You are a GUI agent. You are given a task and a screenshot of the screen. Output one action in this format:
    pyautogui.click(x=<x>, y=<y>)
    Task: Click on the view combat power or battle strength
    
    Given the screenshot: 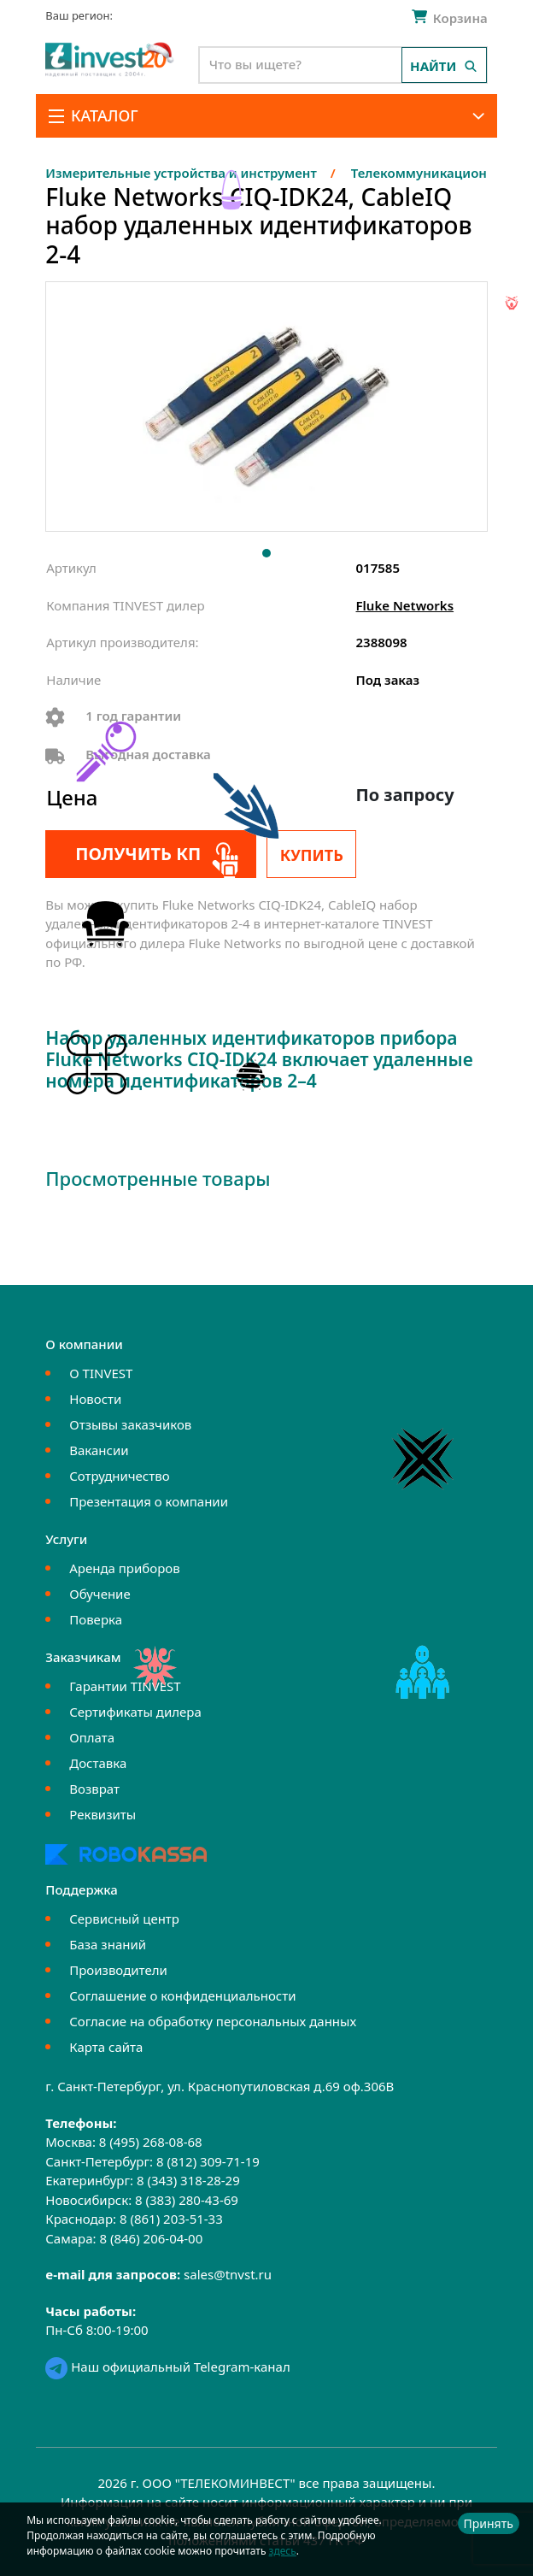 What is the action you would take?
    pyautogui.click(x=512, y=303)
    